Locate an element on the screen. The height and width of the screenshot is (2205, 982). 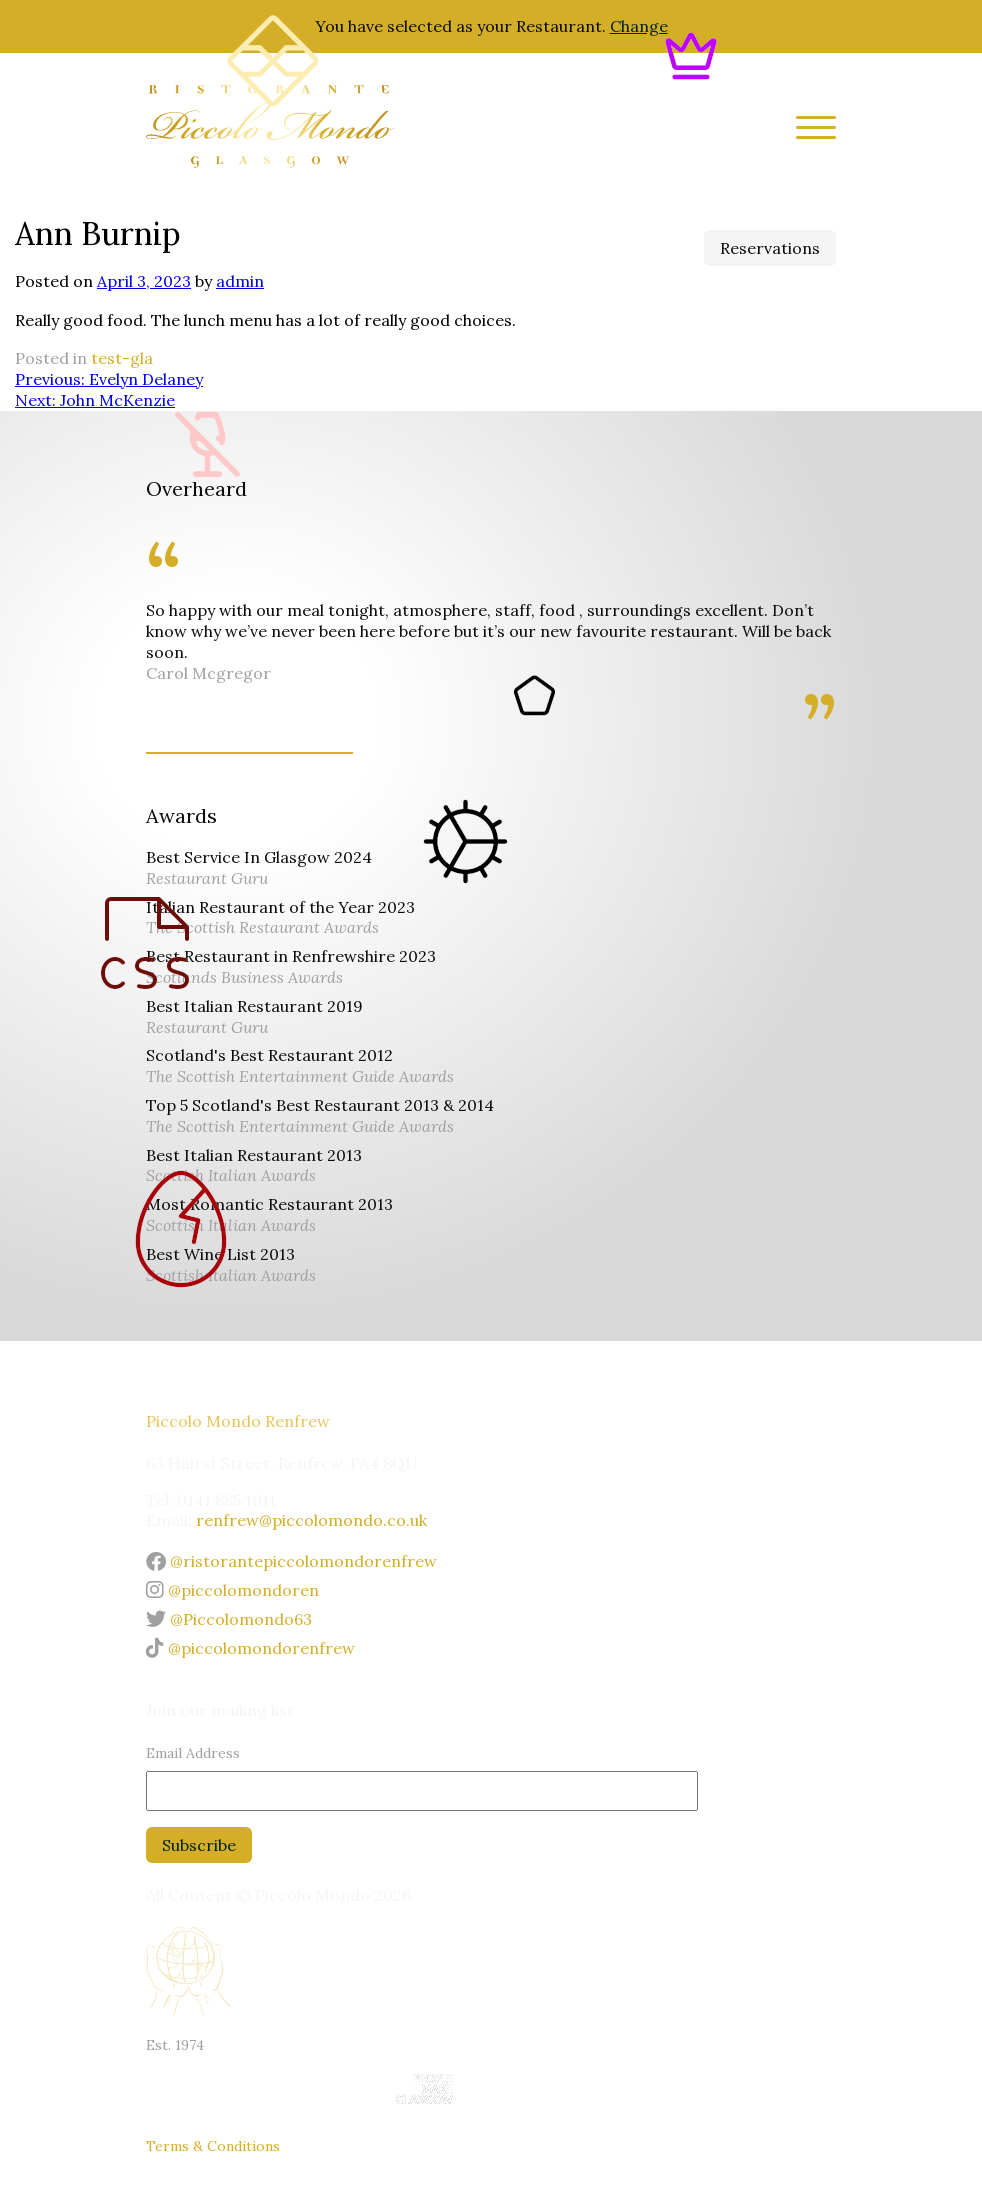
pentagon shape indicator is located at coordinates (534, 696).